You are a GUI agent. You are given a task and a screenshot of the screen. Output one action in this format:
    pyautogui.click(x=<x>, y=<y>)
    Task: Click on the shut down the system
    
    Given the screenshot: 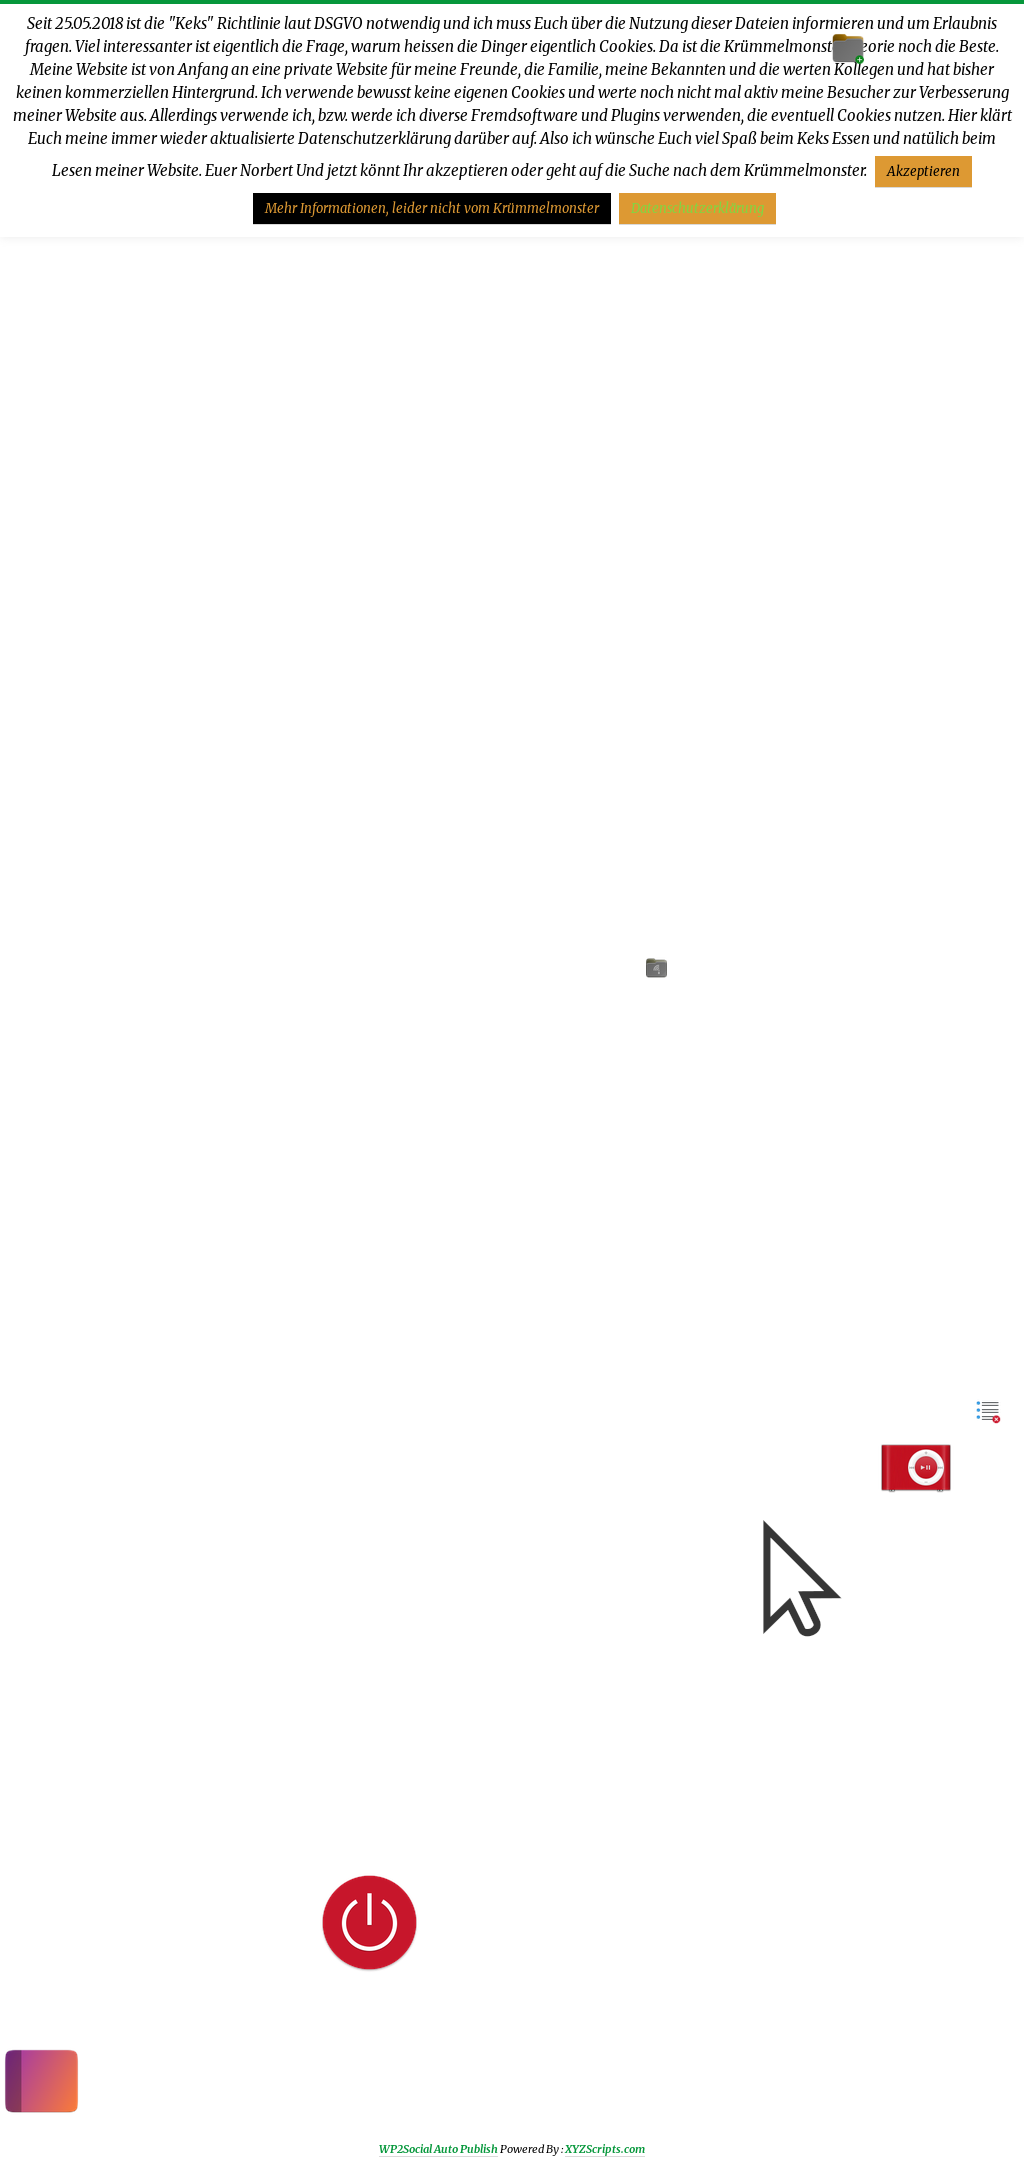 What is the action you would take?
    pyautogui.click(x=369, y=1922)
    